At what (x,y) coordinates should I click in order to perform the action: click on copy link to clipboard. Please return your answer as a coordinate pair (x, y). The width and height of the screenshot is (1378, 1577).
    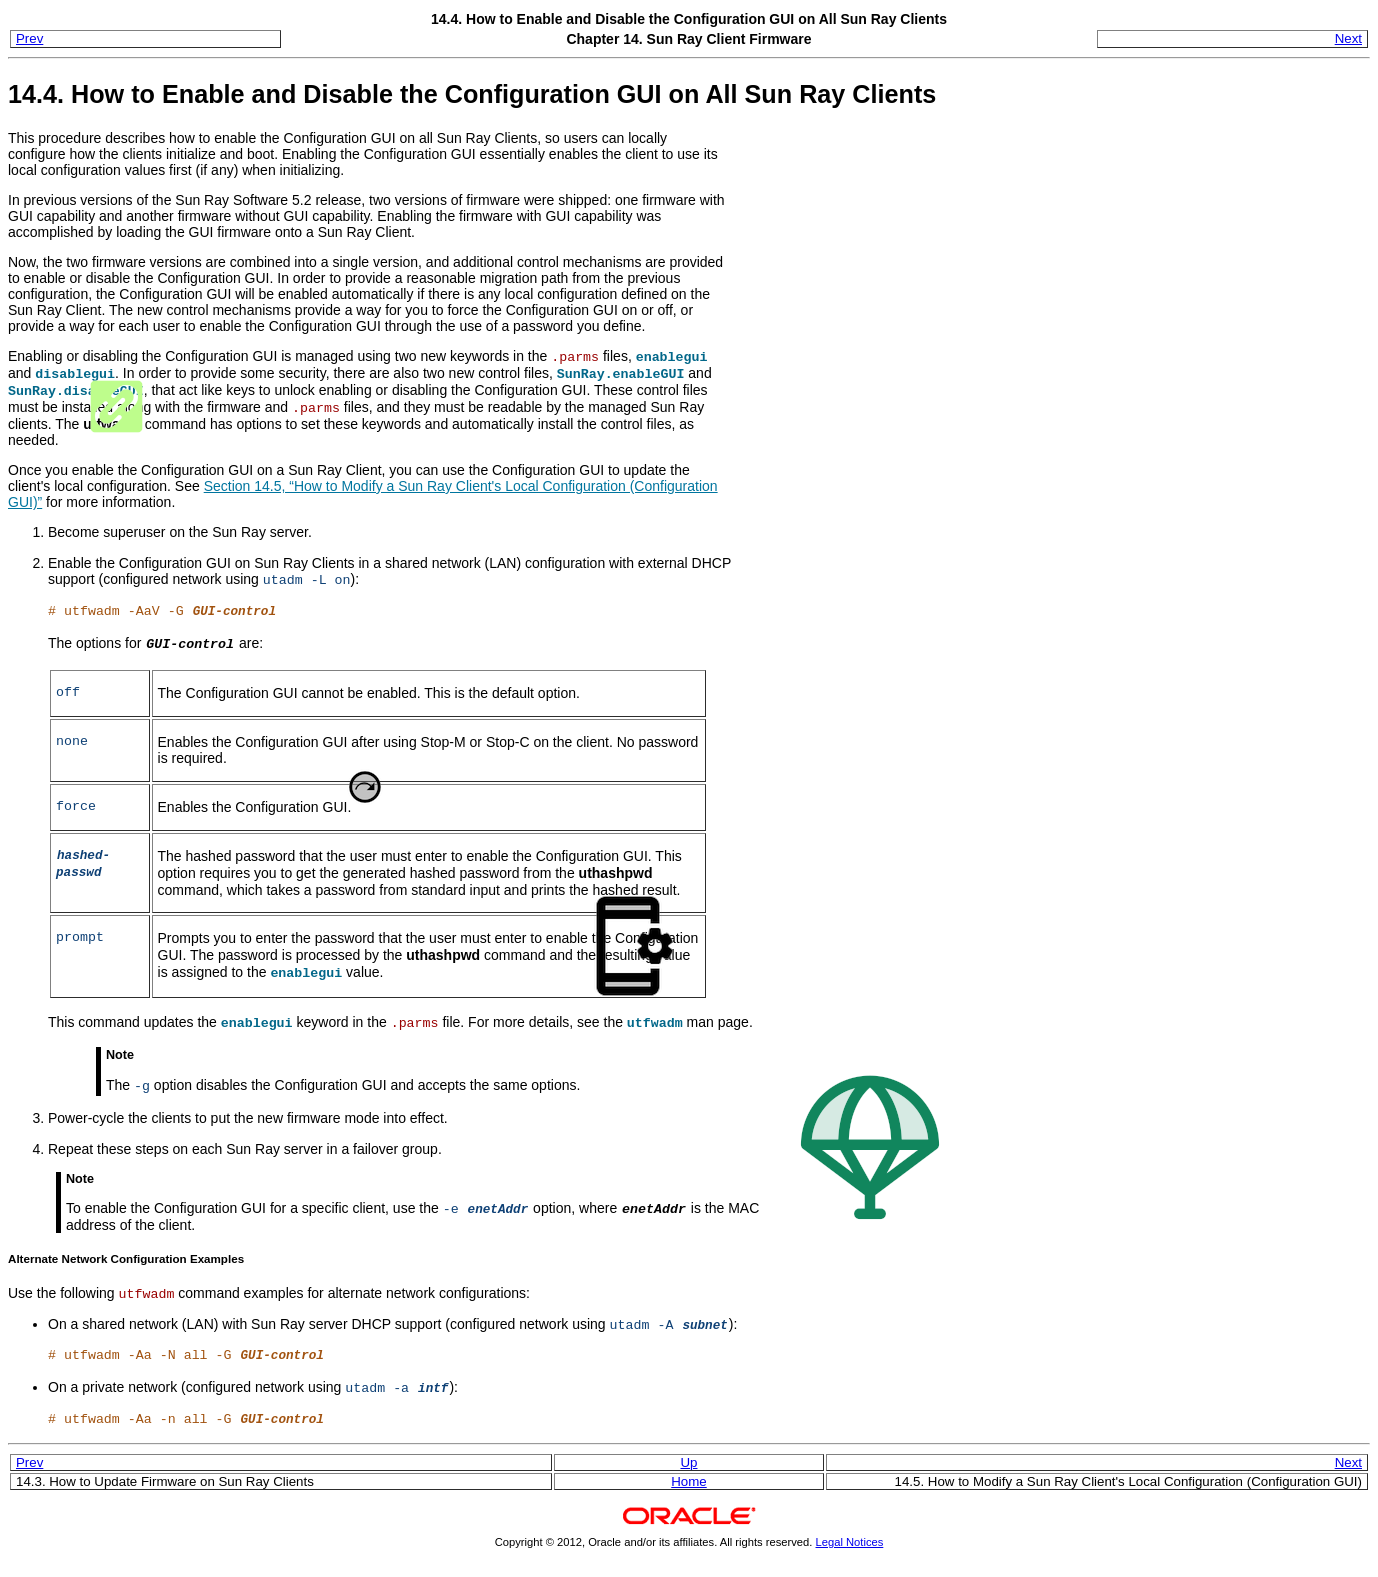
    Looking at the image, I should click on (116, 406).